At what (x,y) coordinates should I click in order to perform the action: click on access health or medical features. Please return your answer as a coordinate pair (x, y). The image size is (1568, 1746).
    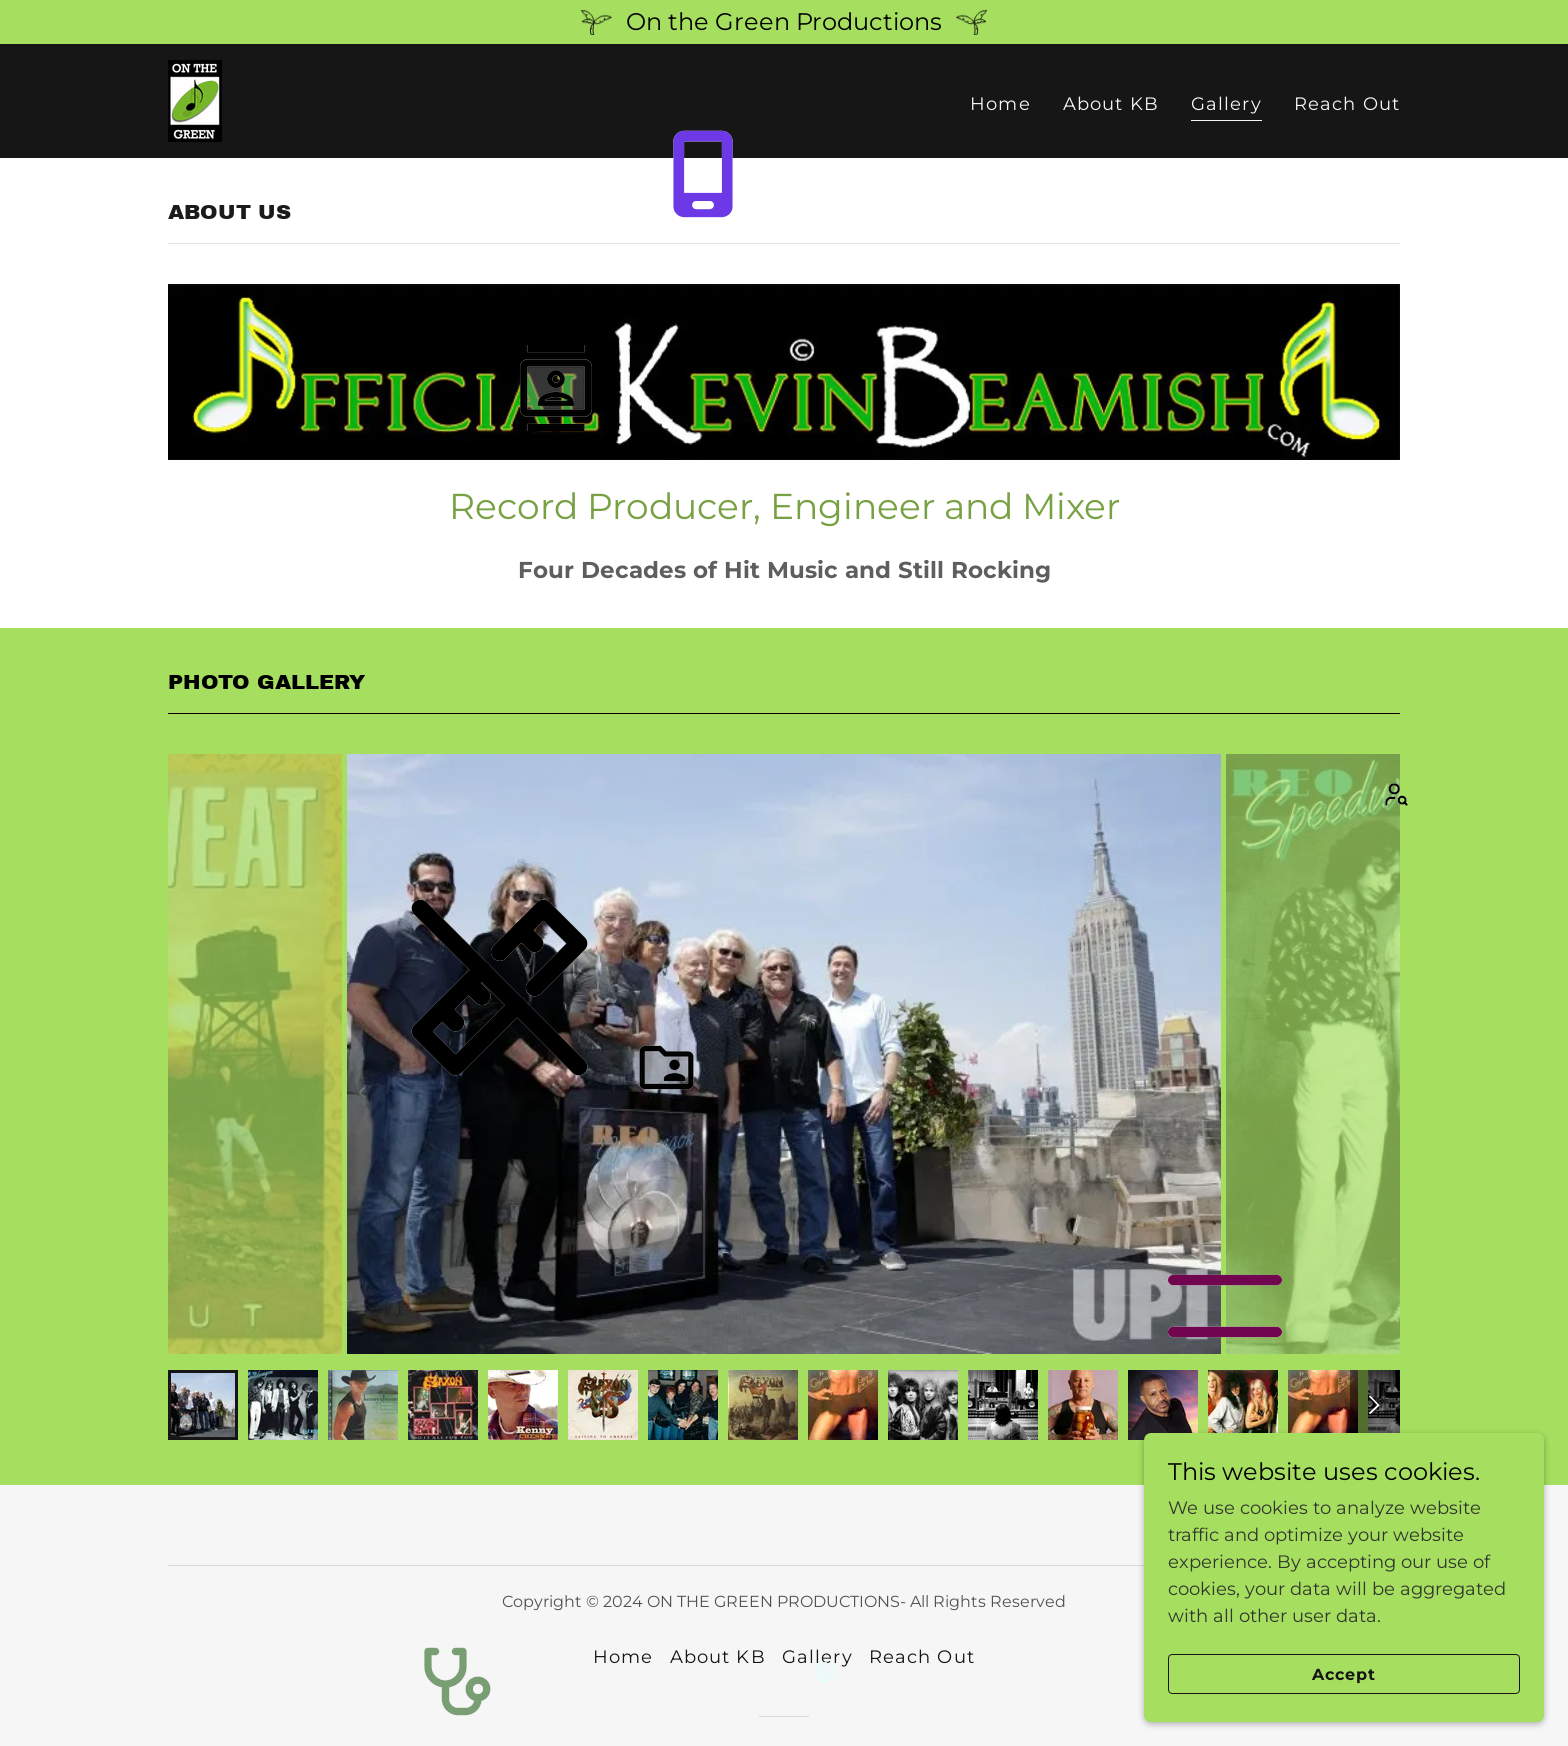
    Looking at the image, I should click on (453, 1679).